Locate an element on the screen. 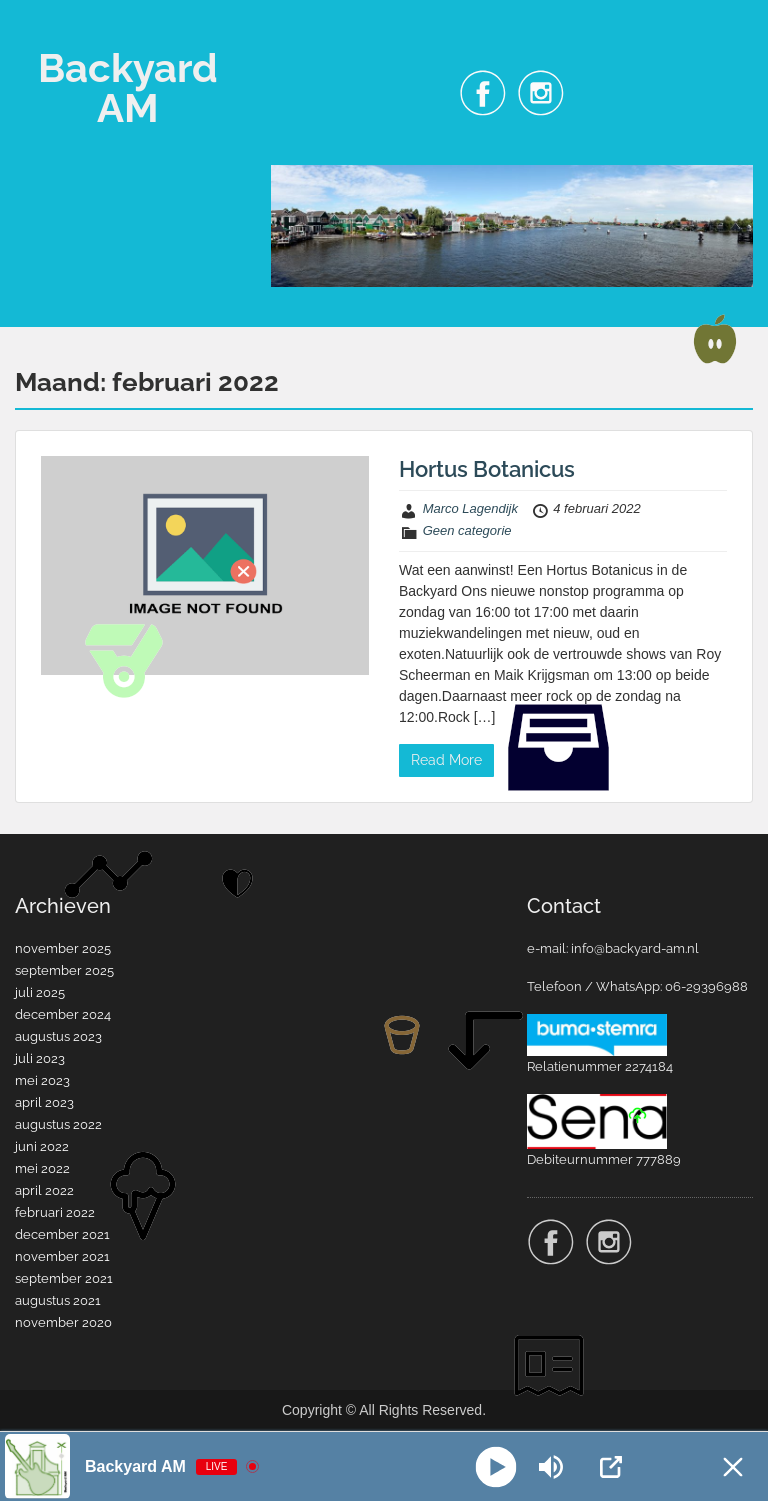 The width and height of the screenshot is (768, 1501). navigate back and down in a menu hierarchy is located at coordinates (483, 1035).